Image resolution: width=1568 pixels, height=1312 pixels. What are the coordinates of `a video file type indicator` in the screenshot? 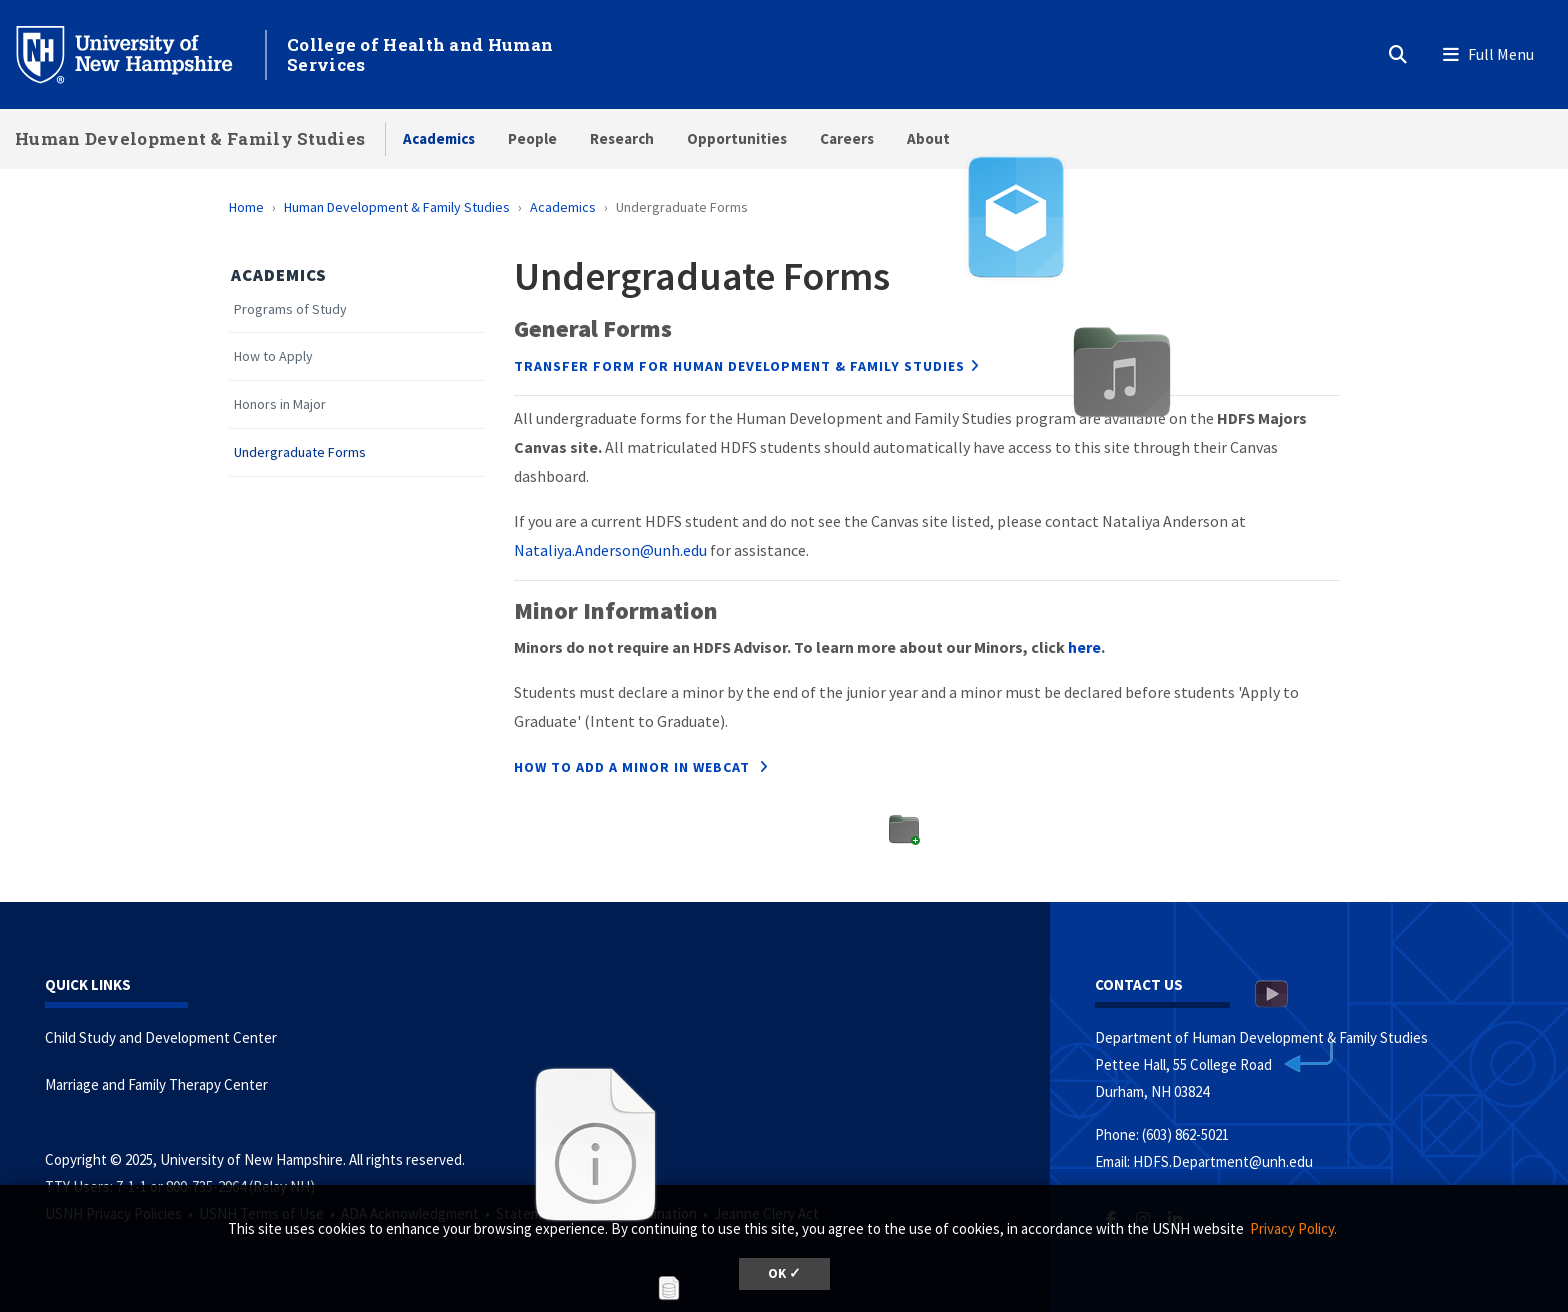 It's located at (1271, 992).